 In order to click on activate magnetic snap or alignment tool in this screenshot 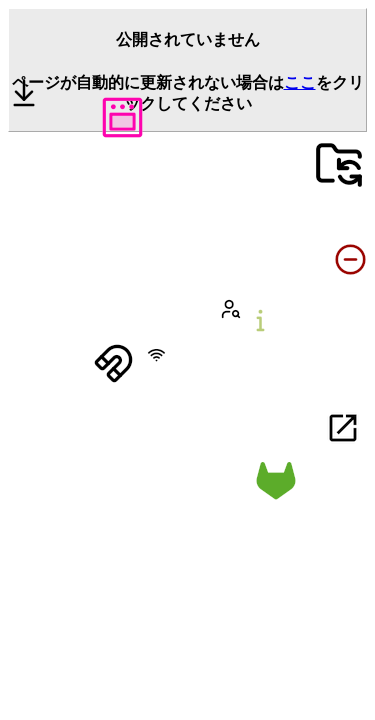, I will do `click(113, 363)`.